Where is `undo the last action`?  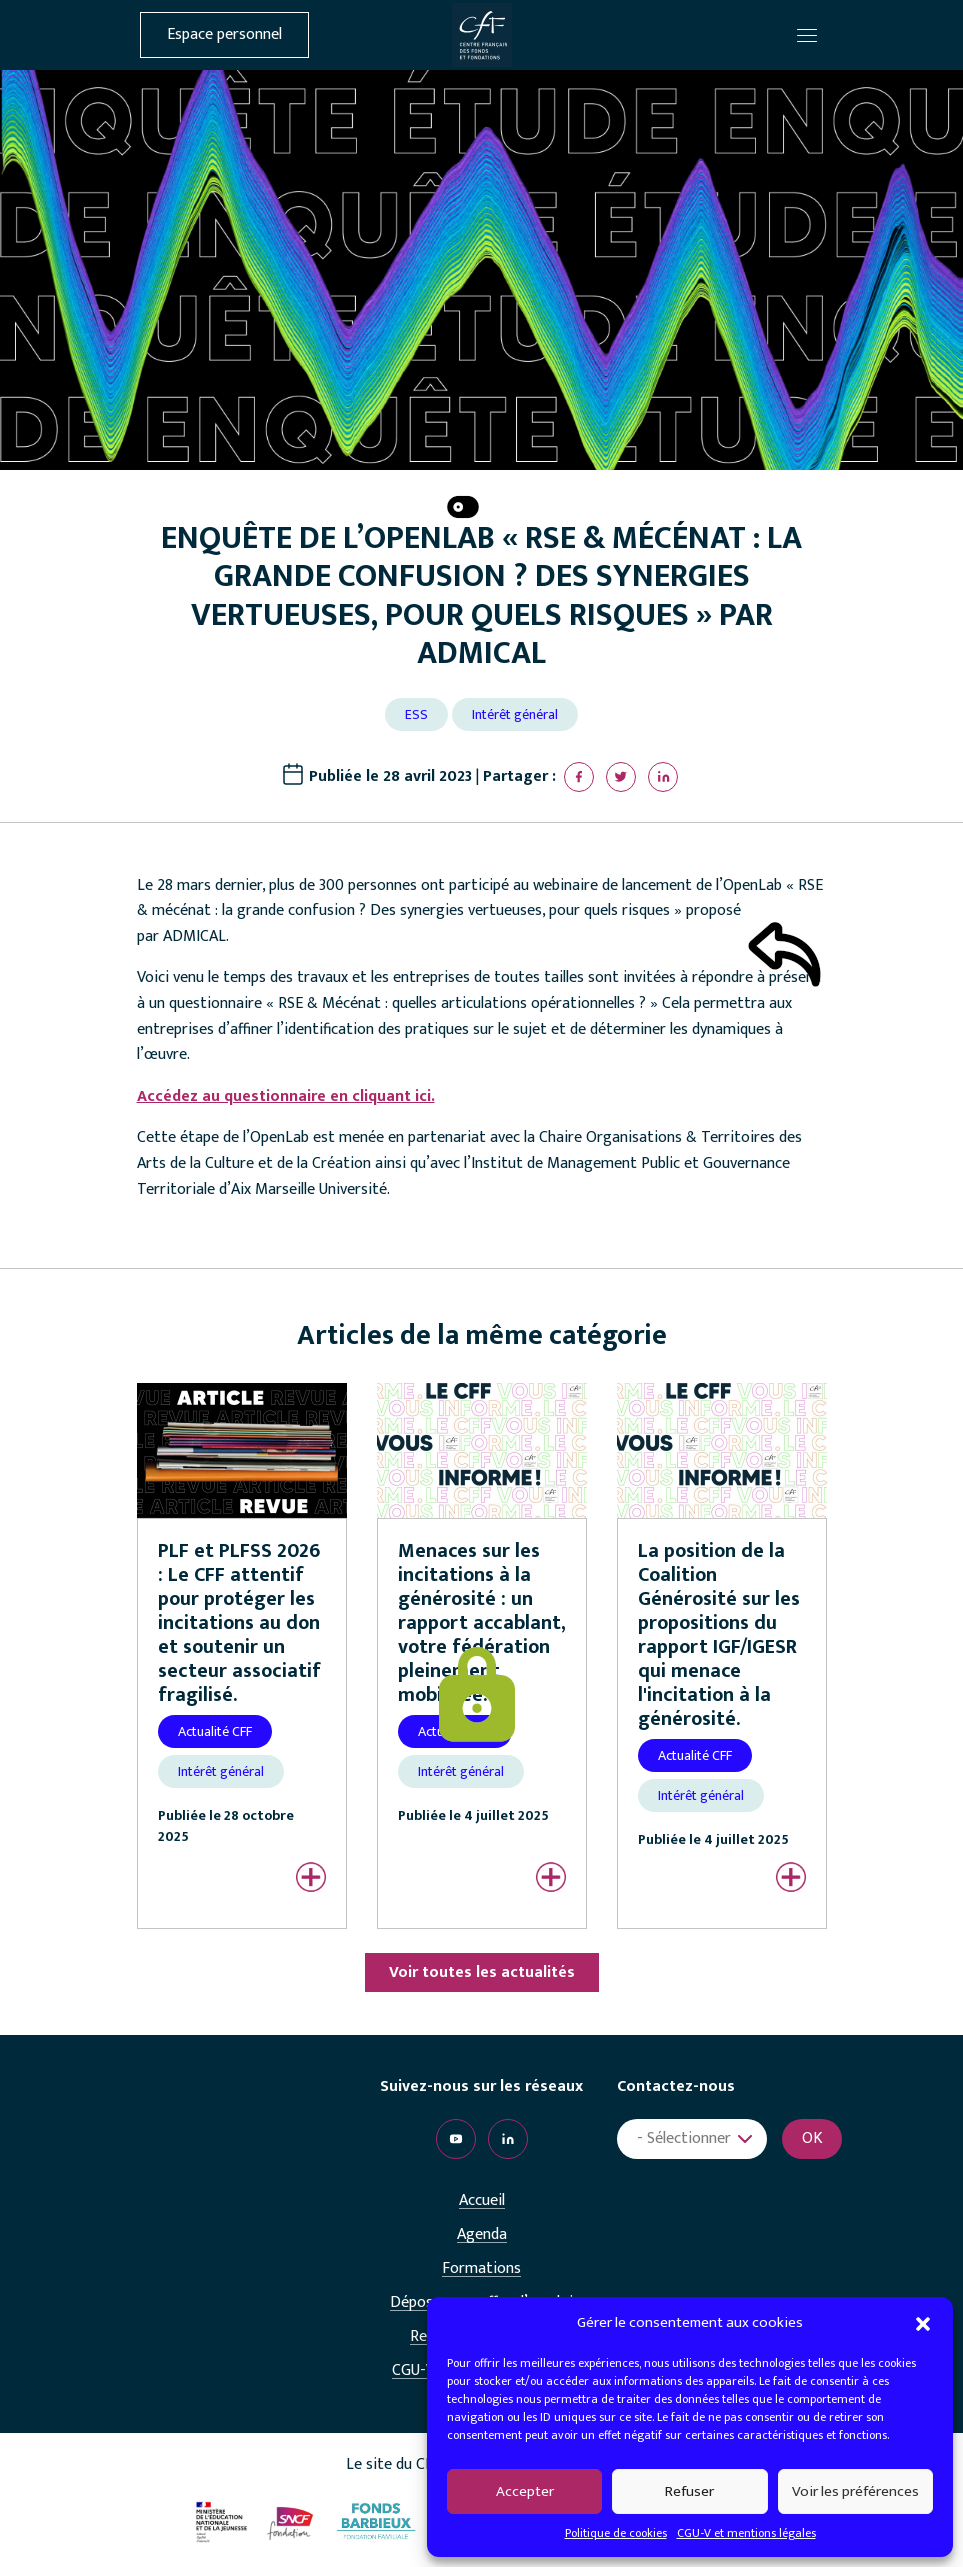
undo the last action is located at coordinates (784, 952).